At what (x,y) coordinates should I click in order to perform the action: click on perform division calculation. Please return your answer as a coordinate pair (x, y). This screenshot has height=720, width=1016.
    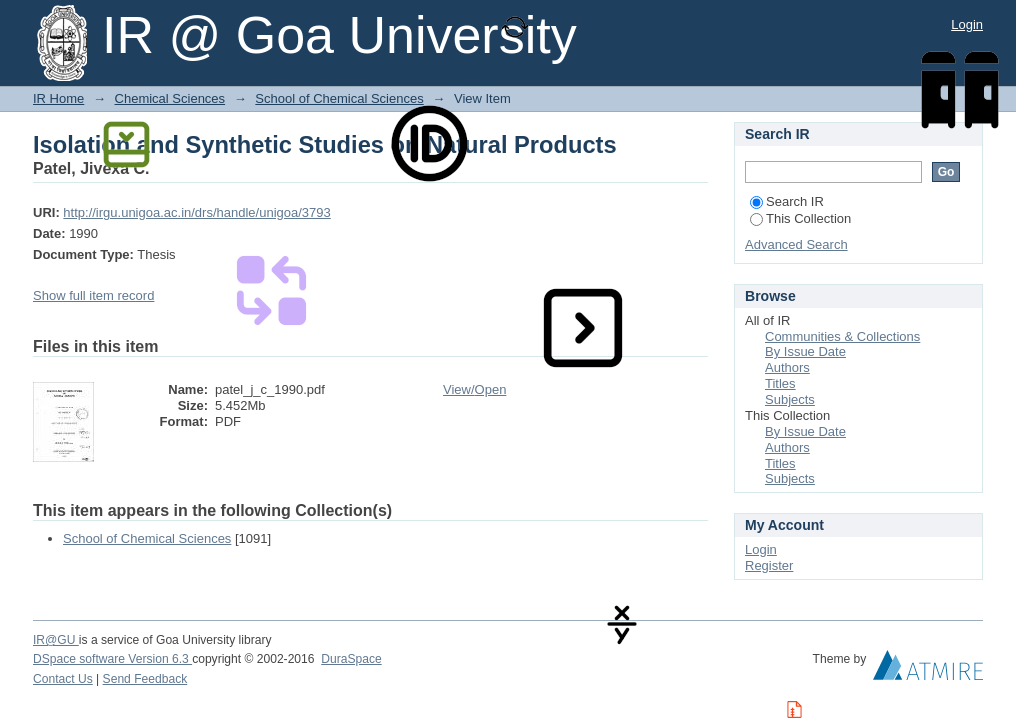
    Looking at the image, I should click on (622, 624).